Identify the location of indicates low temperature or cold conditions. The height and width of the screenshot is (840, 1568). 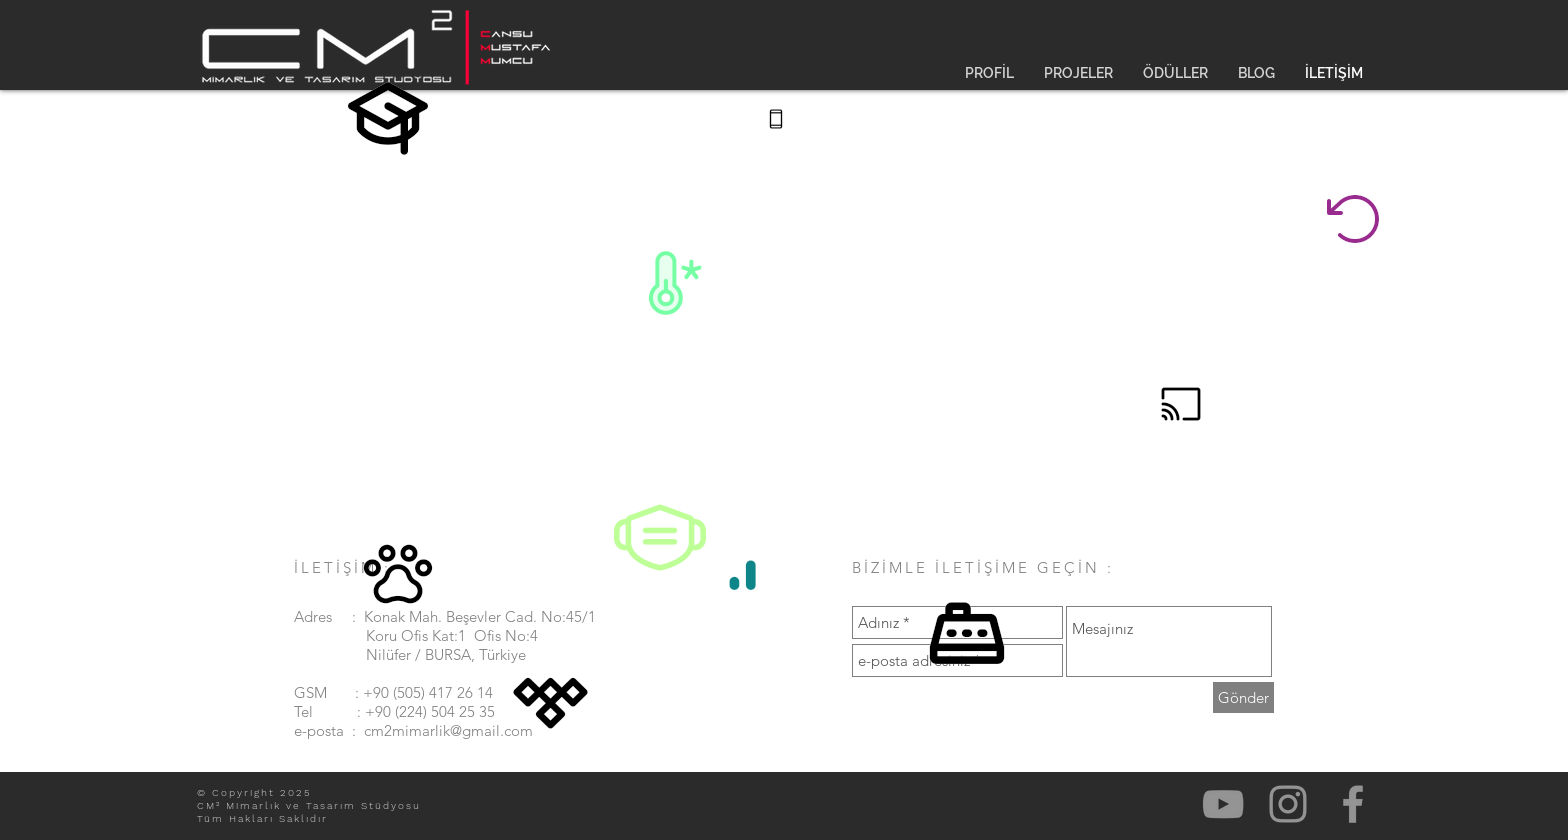
(668, 283).